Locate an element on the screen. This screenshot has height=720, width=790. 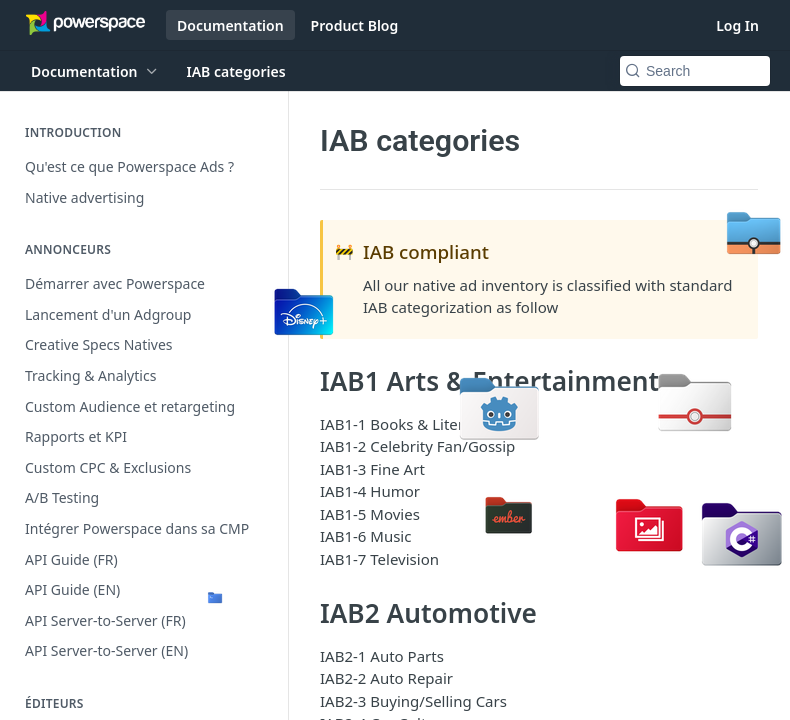
folder containing godot engine project files is located at coordinates (499, 411).